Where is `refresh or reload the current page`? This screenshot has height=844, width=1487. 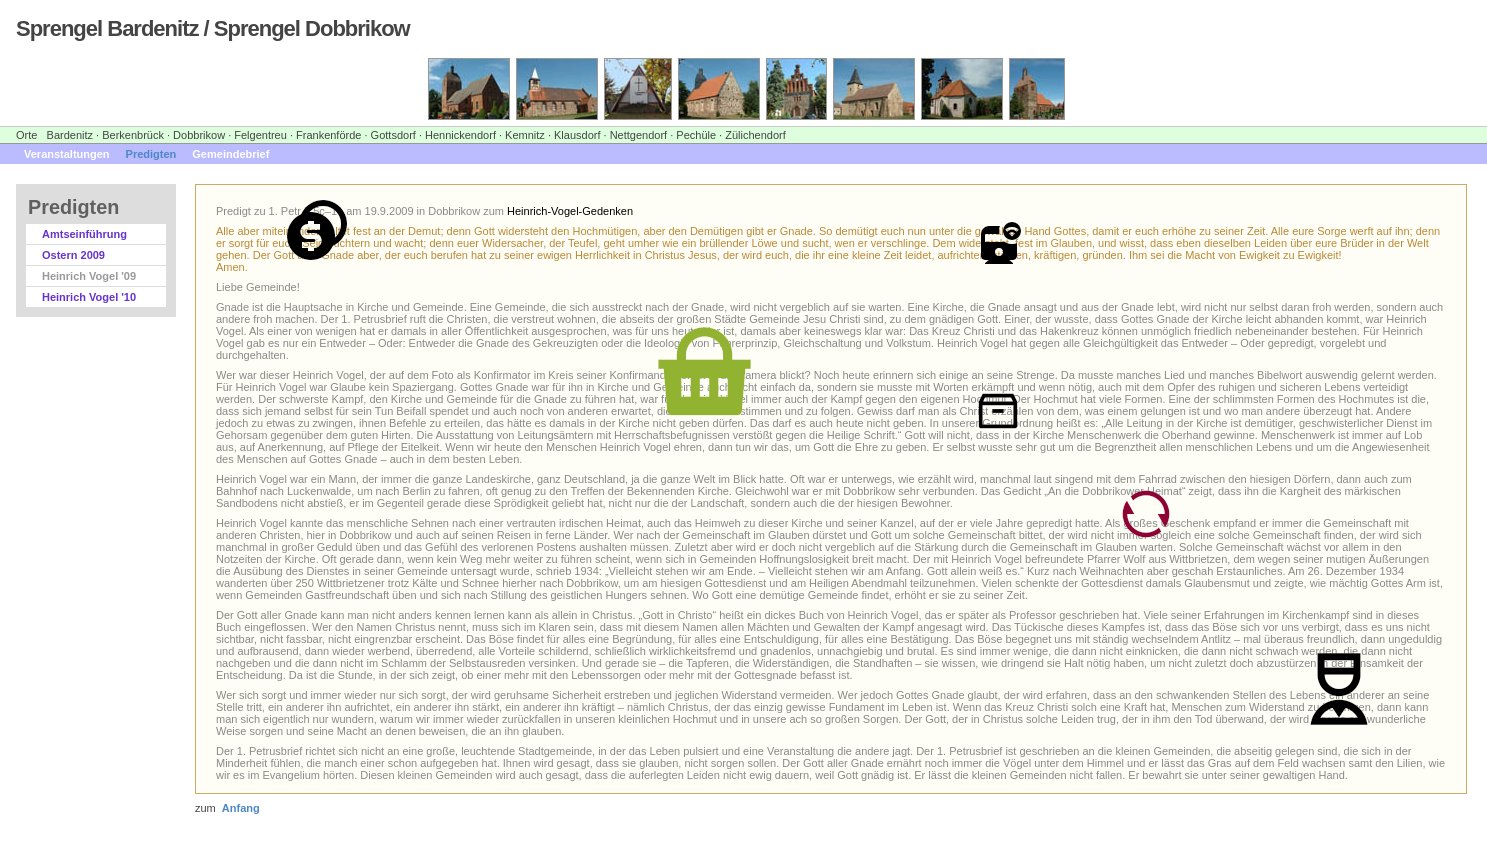
refresh or reload the current page is located at coordinates (1146, 514).